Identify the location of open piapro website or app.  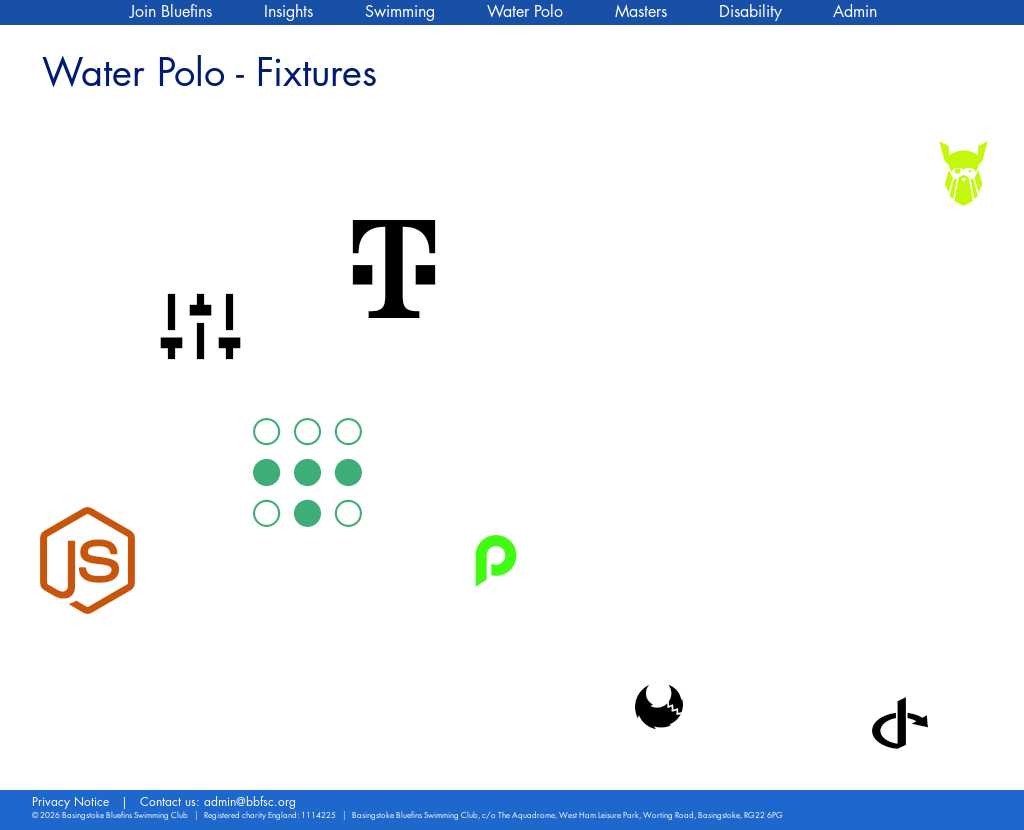
(496, 561).